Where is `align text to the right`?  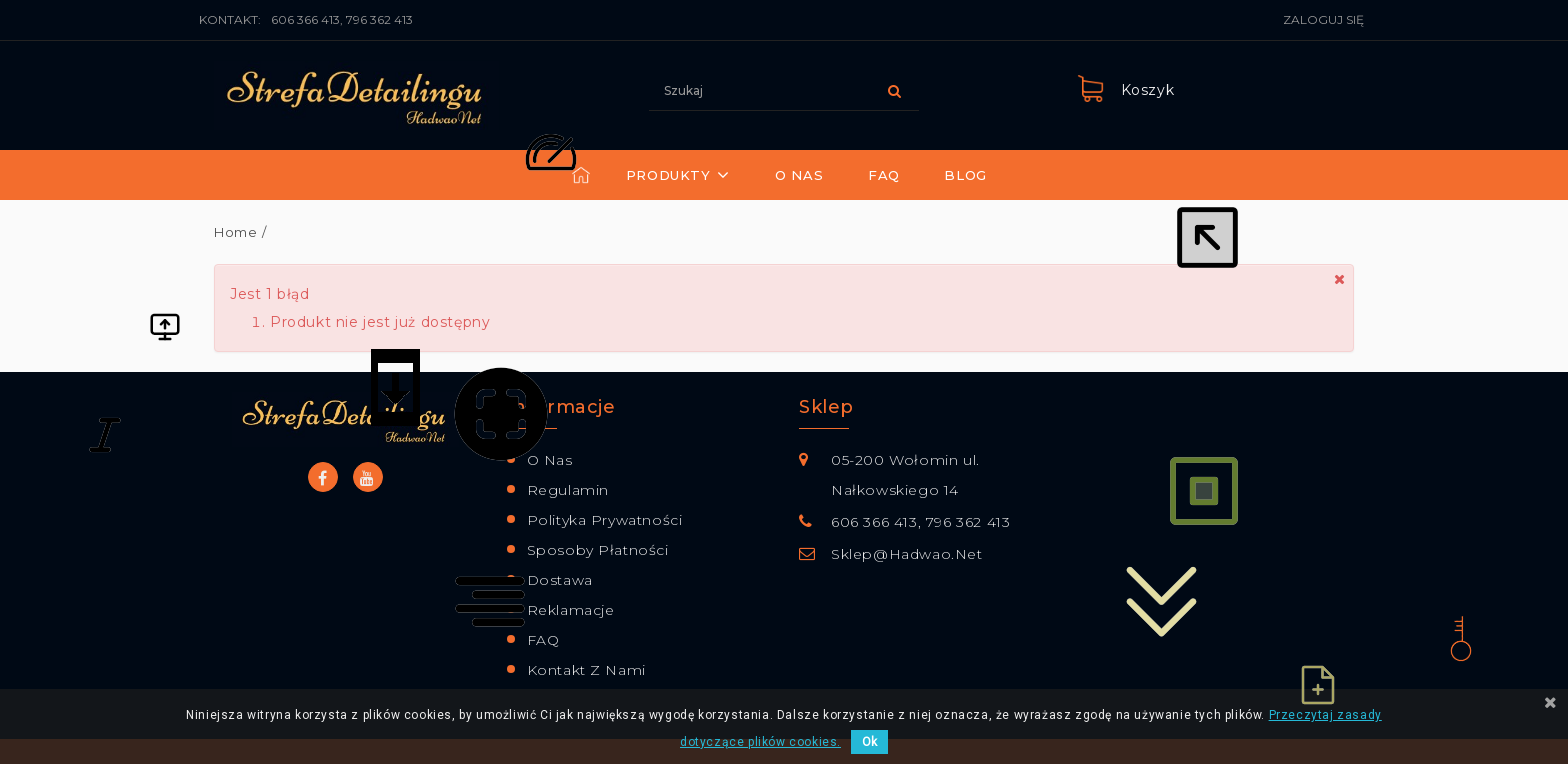 align text to the right is located at coordinates (490, 603).